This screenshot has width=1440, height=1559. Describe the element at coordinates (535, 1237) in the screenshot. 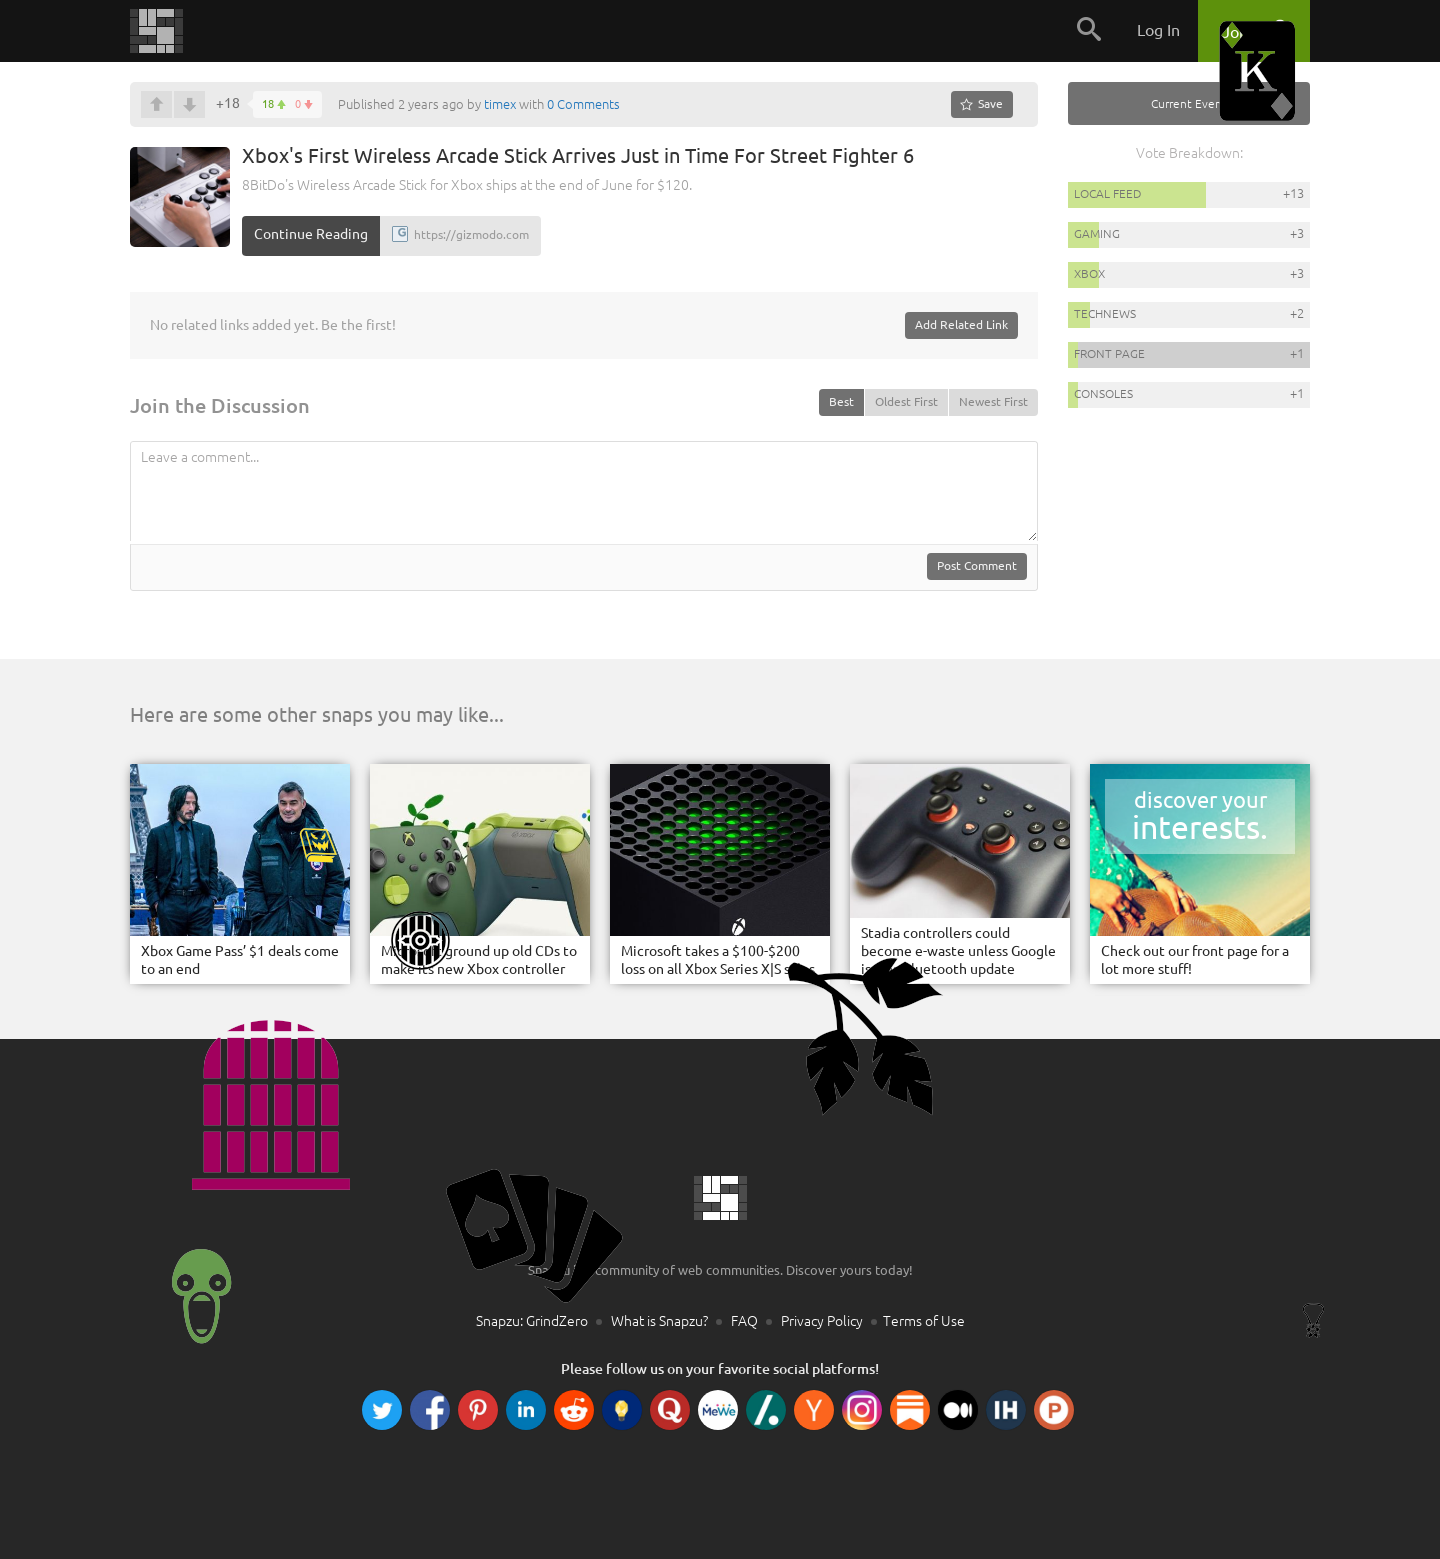

I see `access card games or poker` at that location.